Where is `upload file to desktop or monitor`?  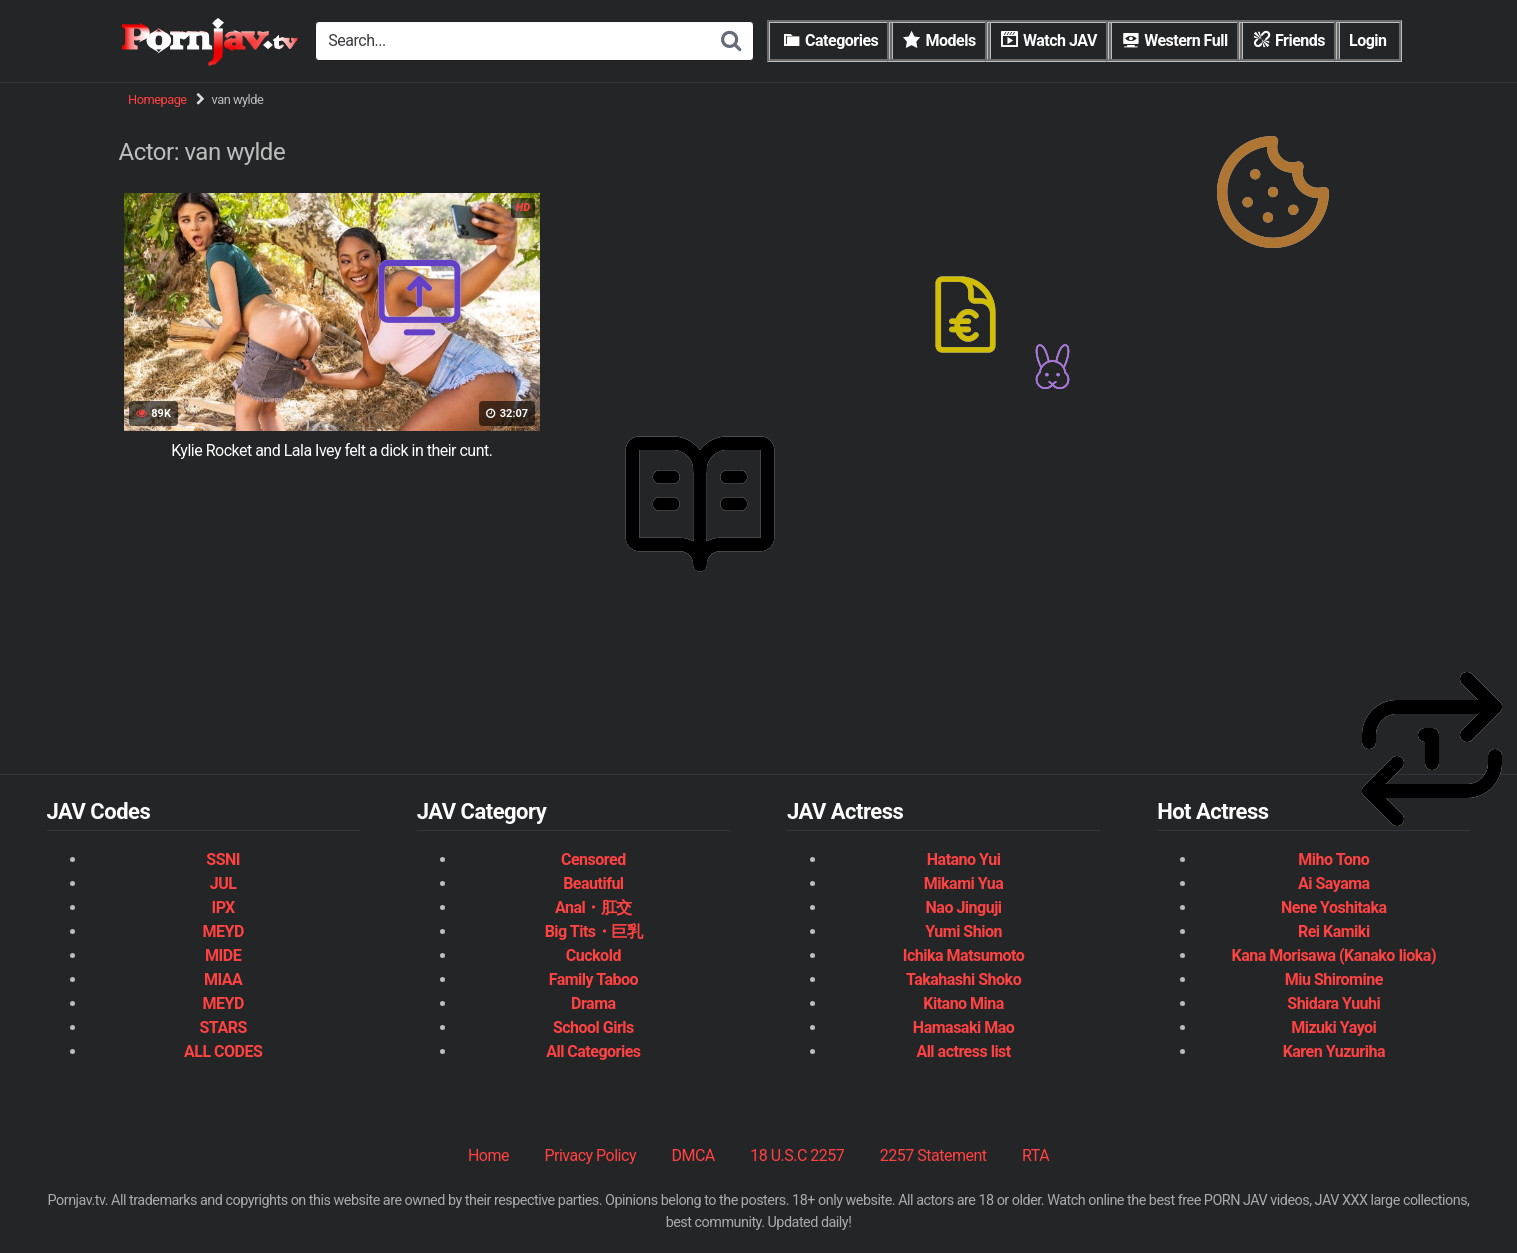 upload file to desktop or monitor is located at coordinates (419, 294).